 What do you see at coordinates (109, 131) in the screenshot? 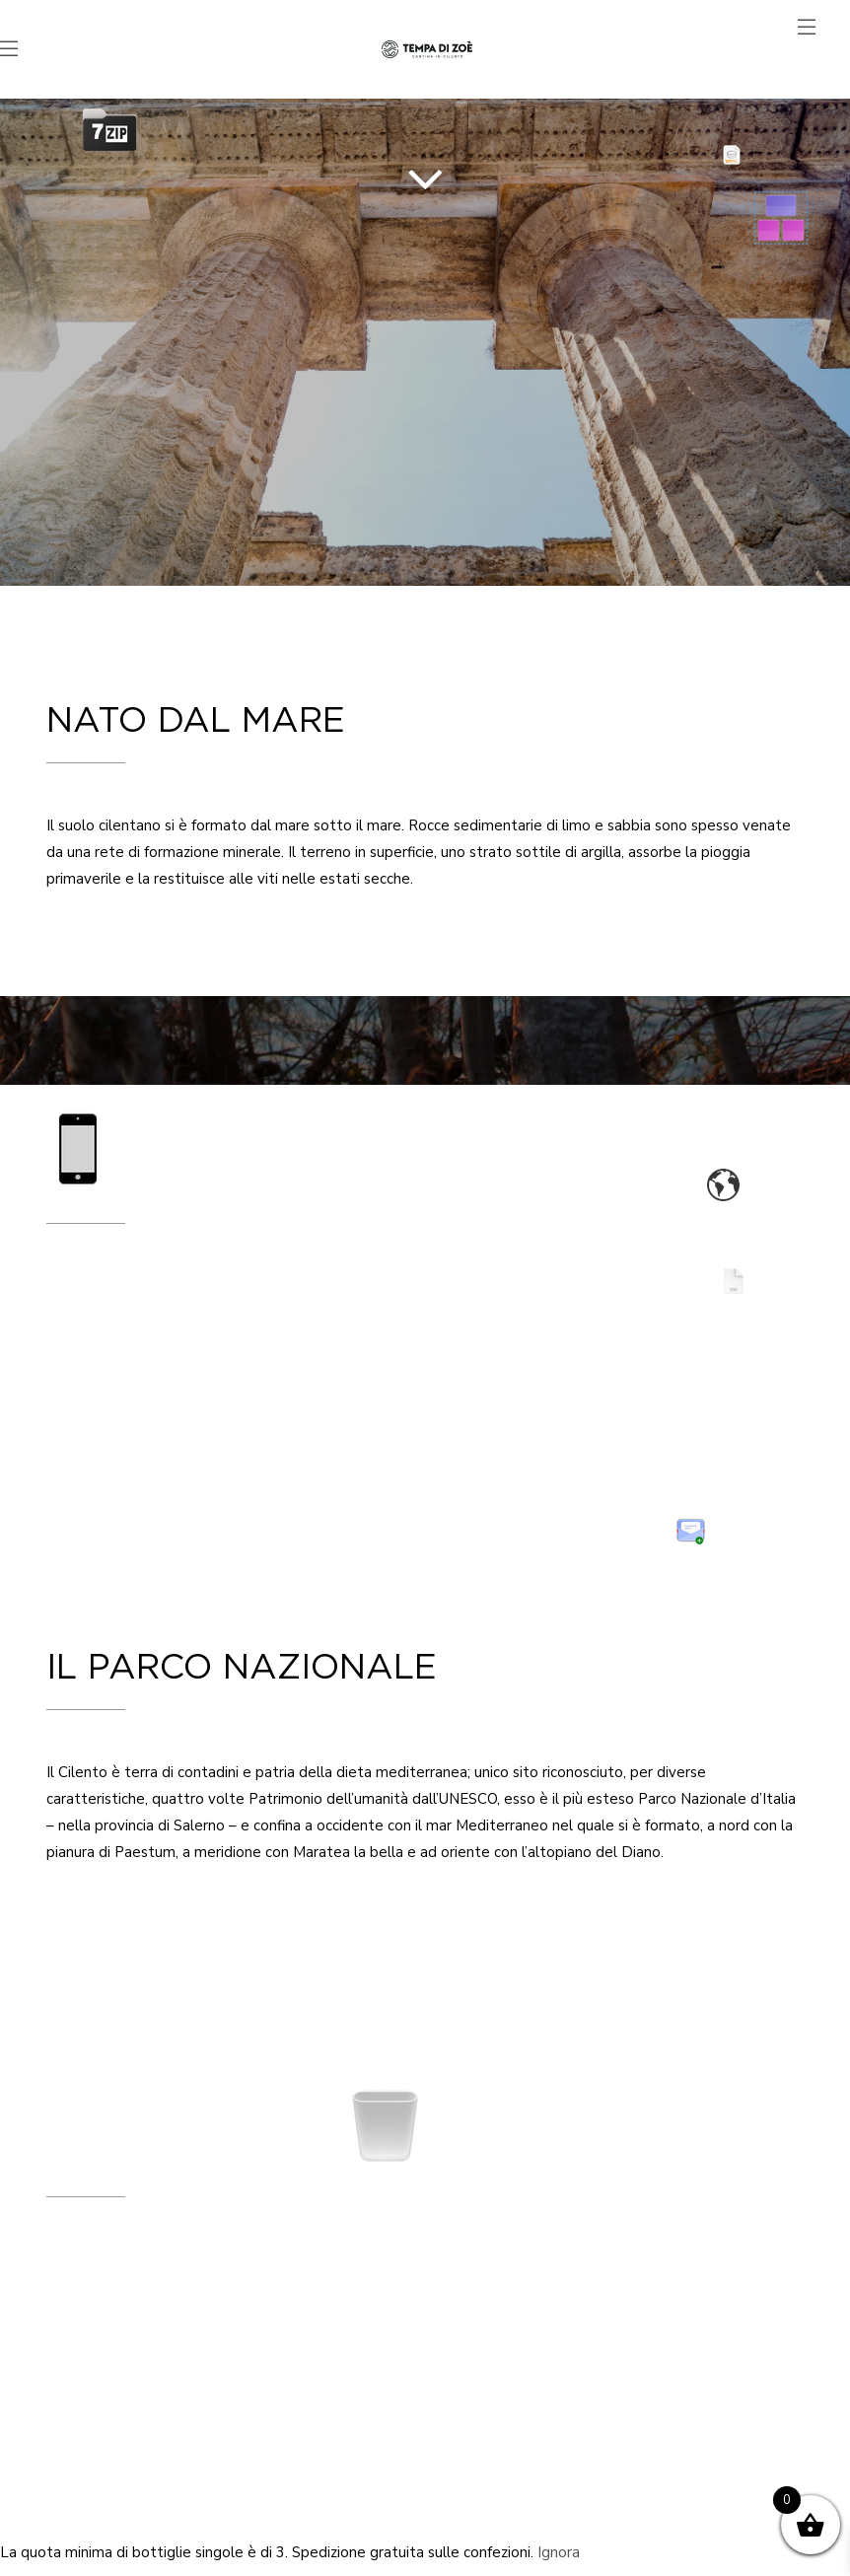
I see `open folder containing 7-zip compressed files` at bounding box center [109, 131].